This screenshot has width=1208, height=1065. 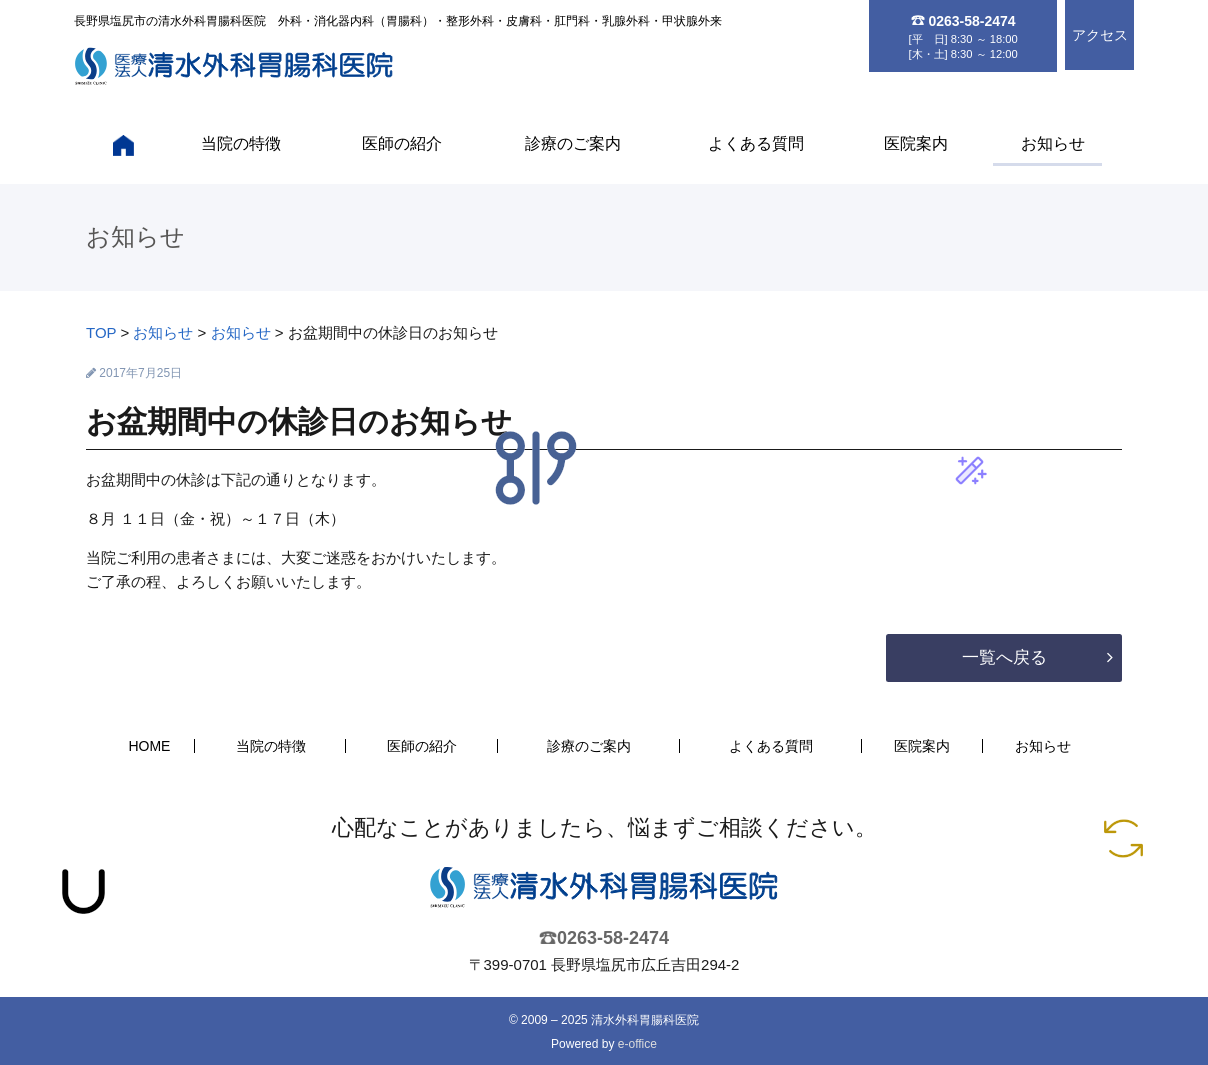 I want to click on combine or merge selected items, so click(x=83, y=888).